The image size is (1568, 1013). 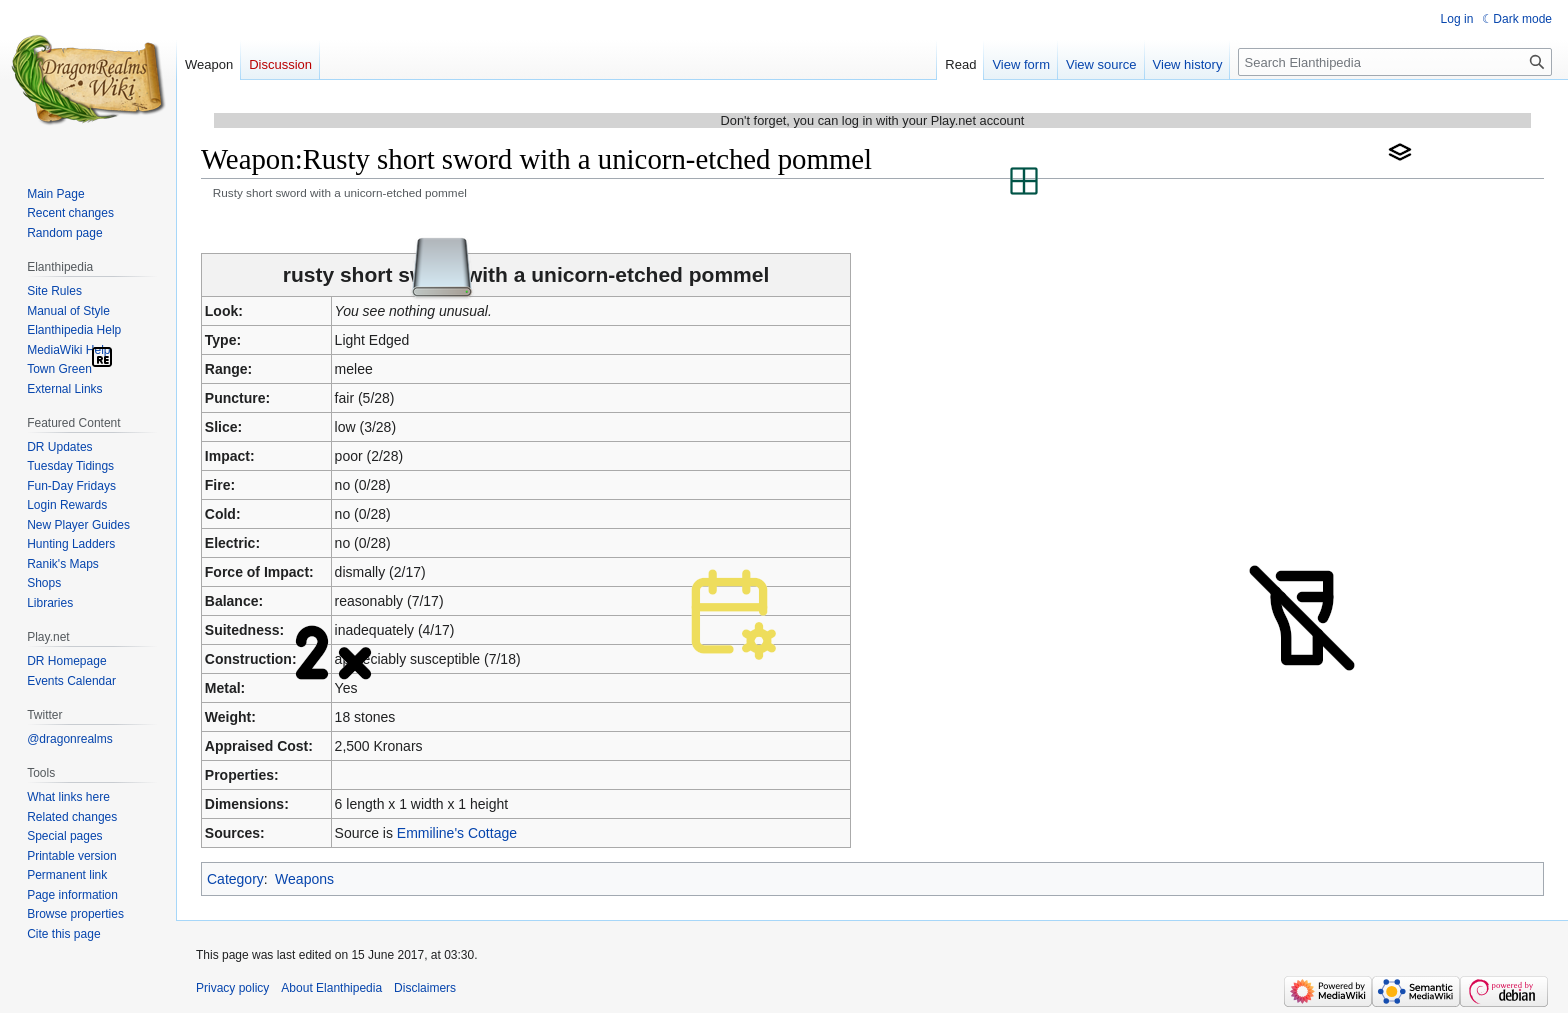 What do you see at coordinates (442, 268) in the screenshot?
I see `access removable storage device` at bounding box center [442, 268].